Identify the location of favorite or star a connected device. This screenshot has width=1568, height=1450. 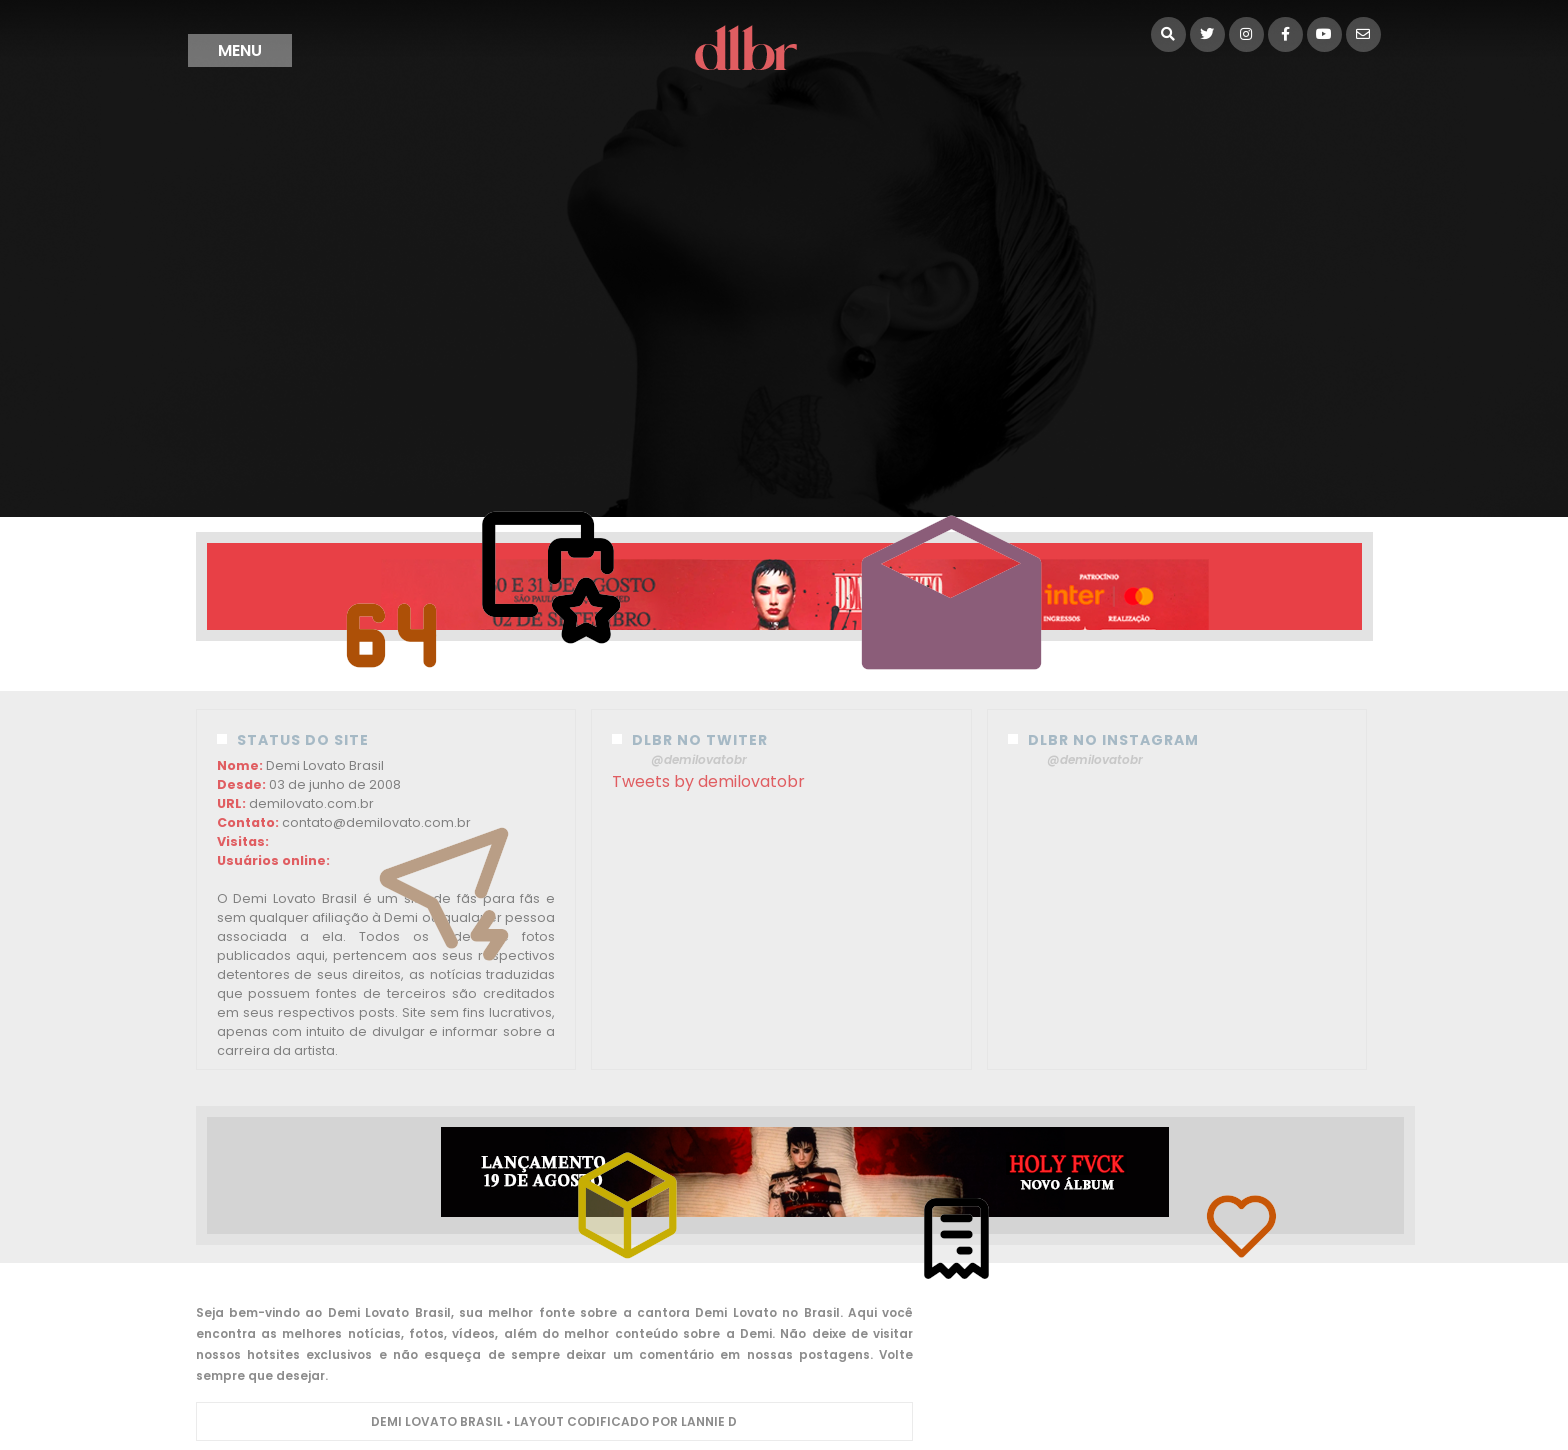
(548, 571).